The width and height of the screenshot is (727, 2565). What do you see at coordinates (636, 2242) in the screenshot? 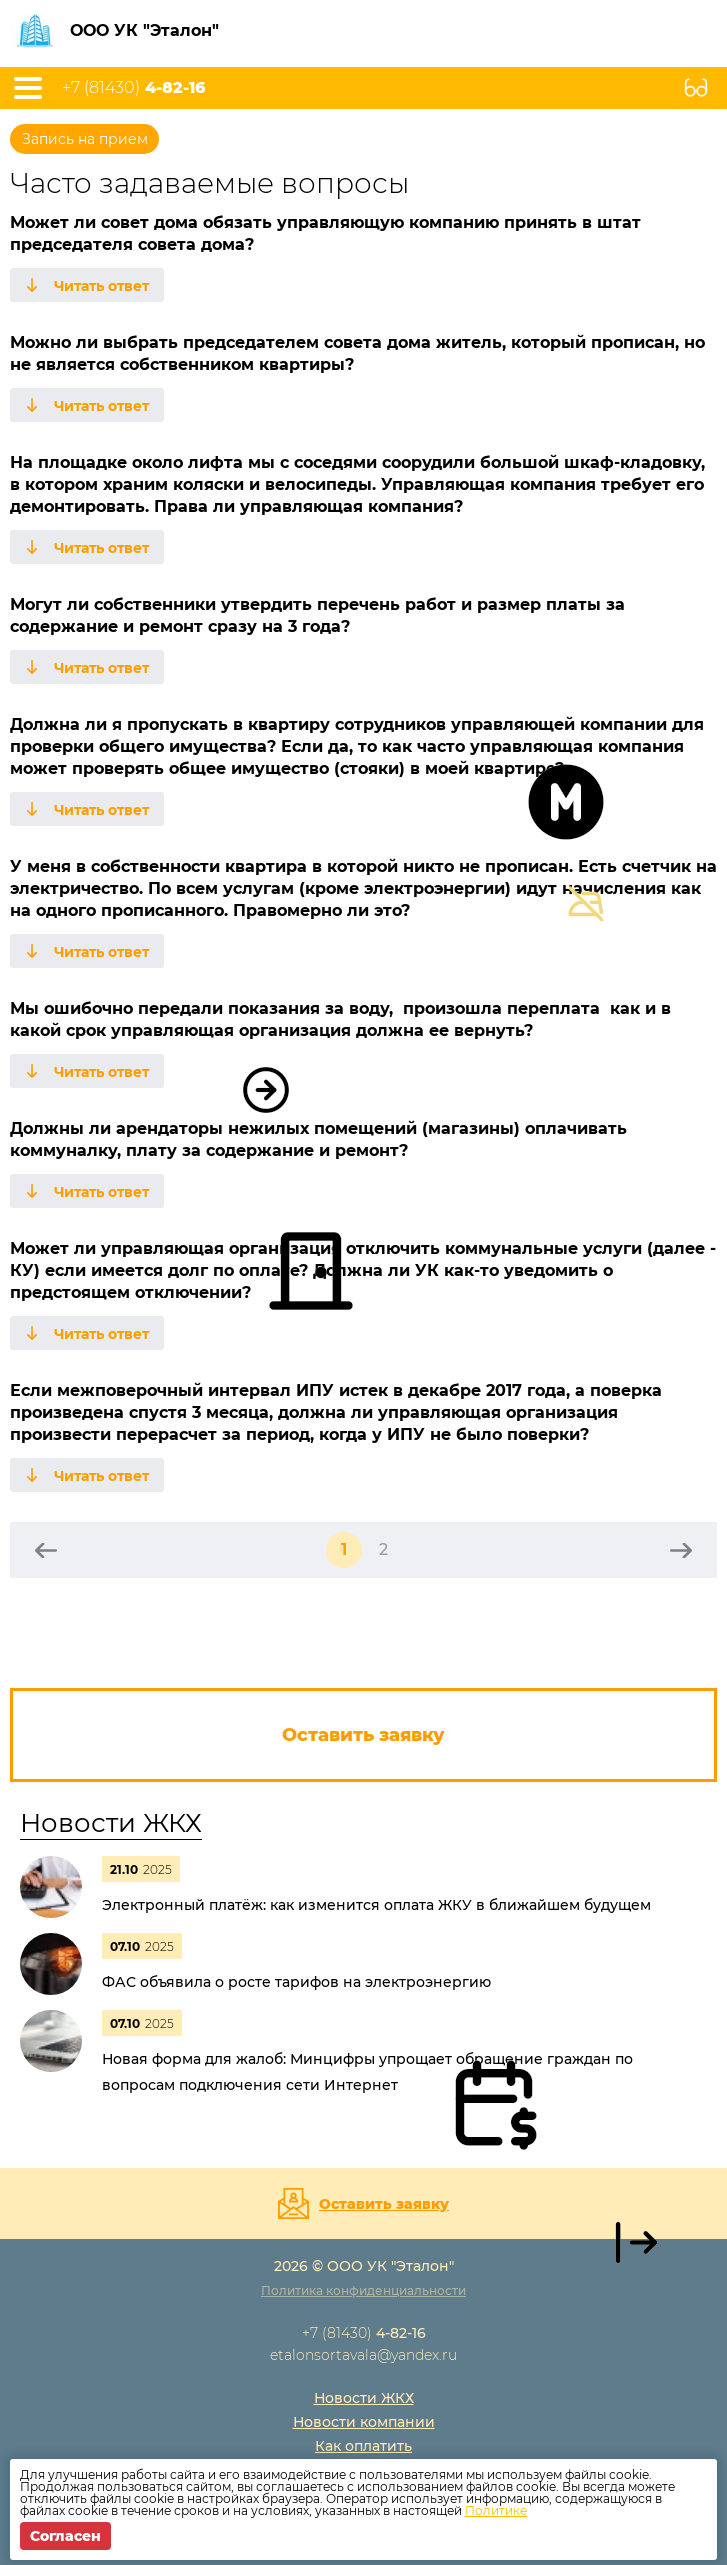
I see `expand sidebar or panel` at bounding box center [636, 2242].